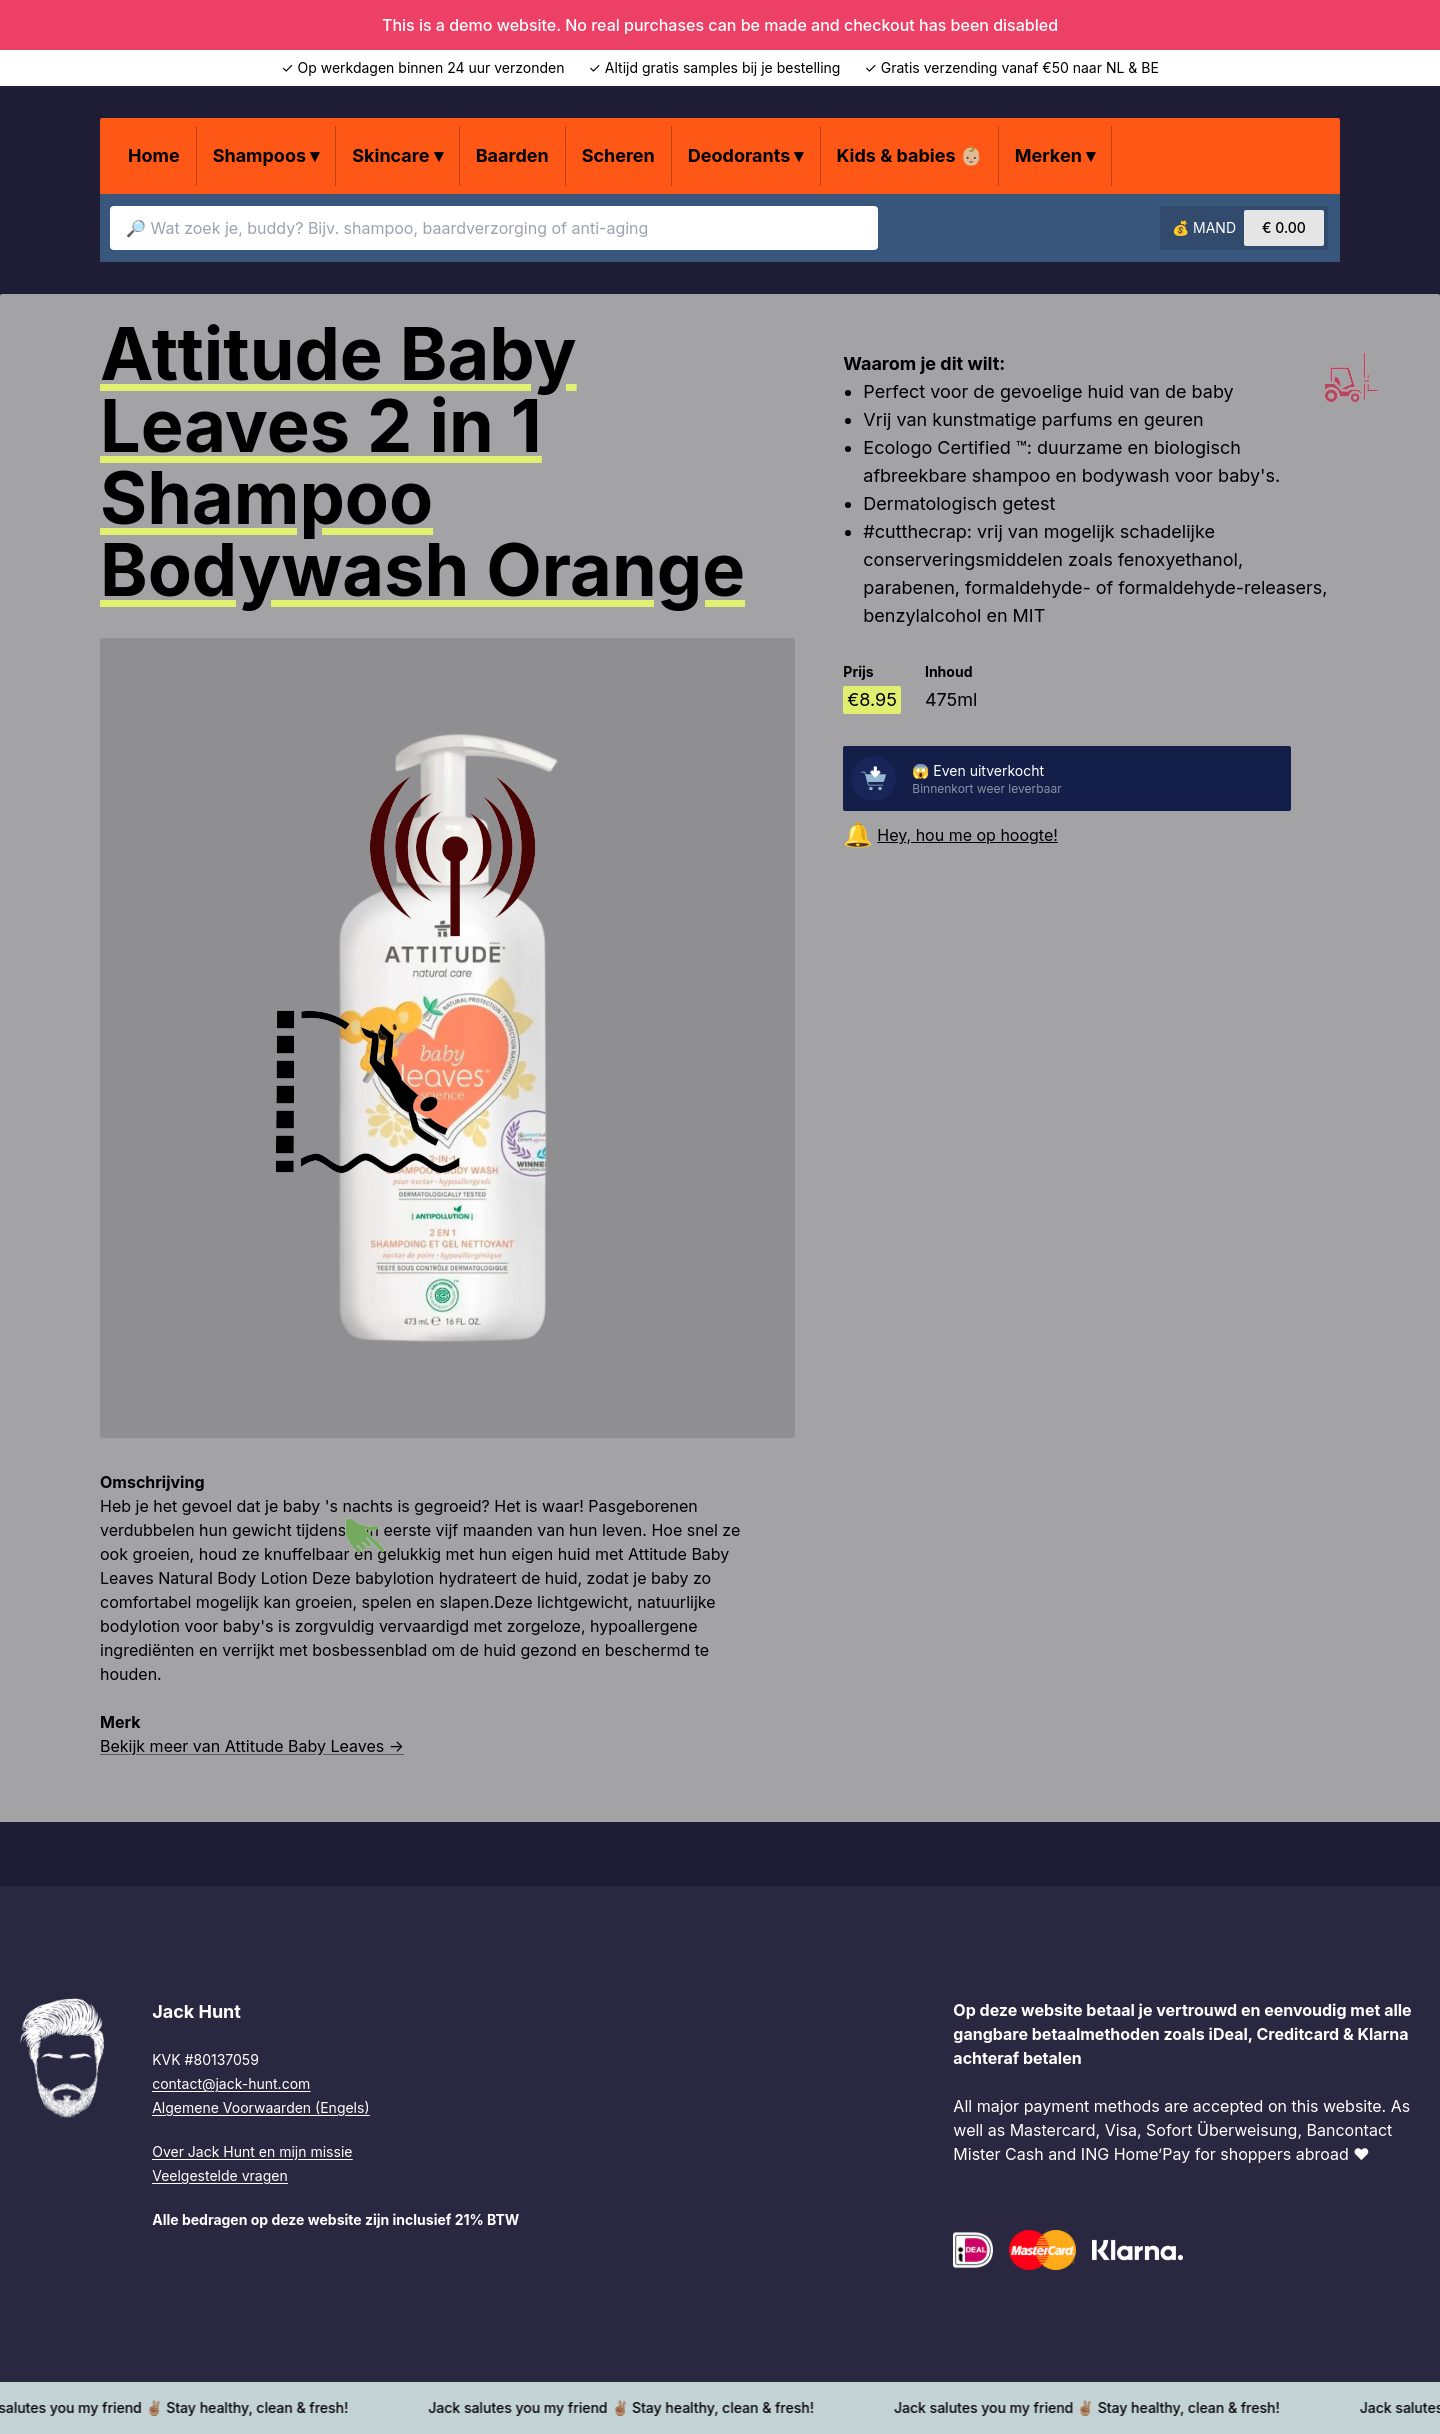 The width and height of the screenshot is (1440, 2434). What do you see at coordinates (366, 1082) in the screenshot?
I see `access swimming pool or diving activities` at bounding box center [366, 1082].